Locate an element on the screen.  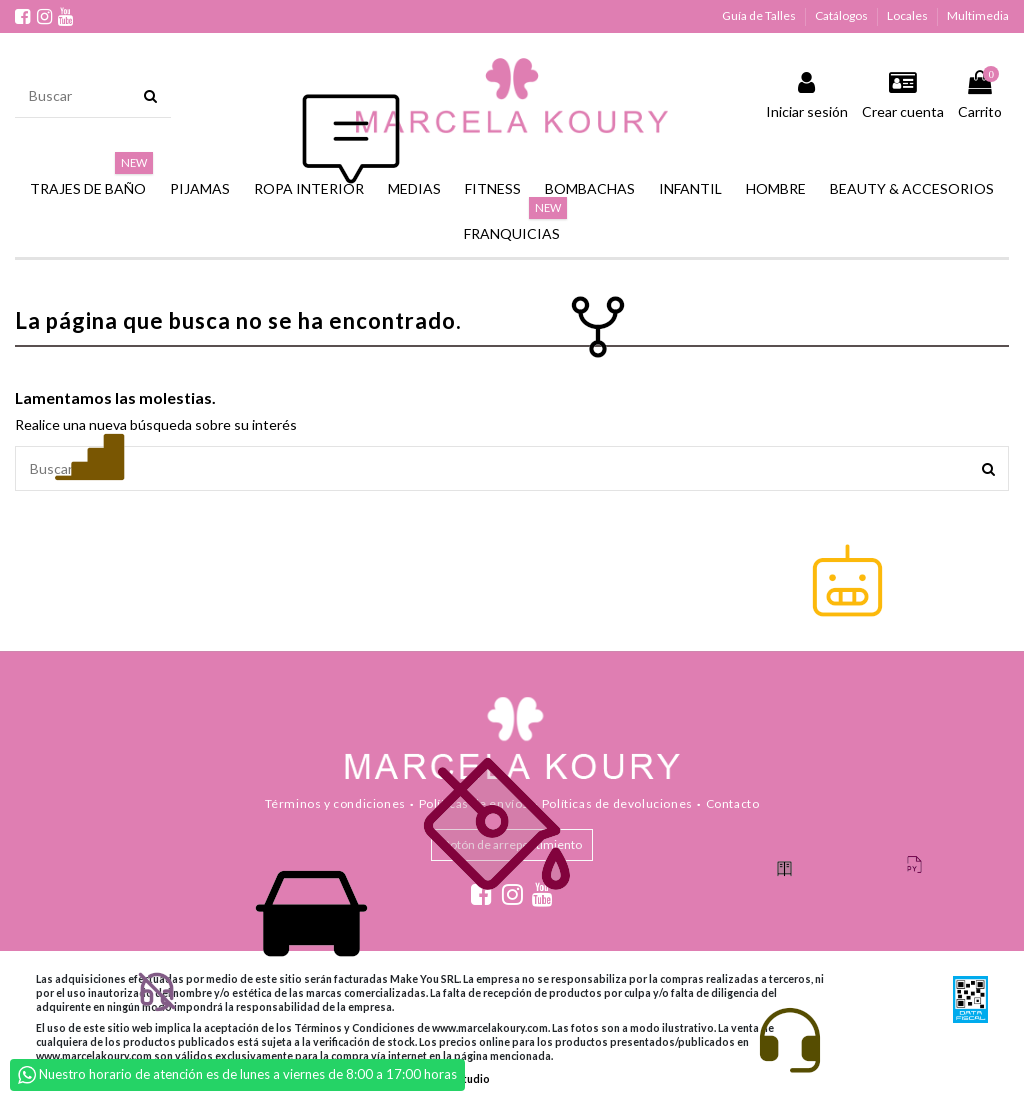
mute or disable headset audio is located at coordinates (157, 991).